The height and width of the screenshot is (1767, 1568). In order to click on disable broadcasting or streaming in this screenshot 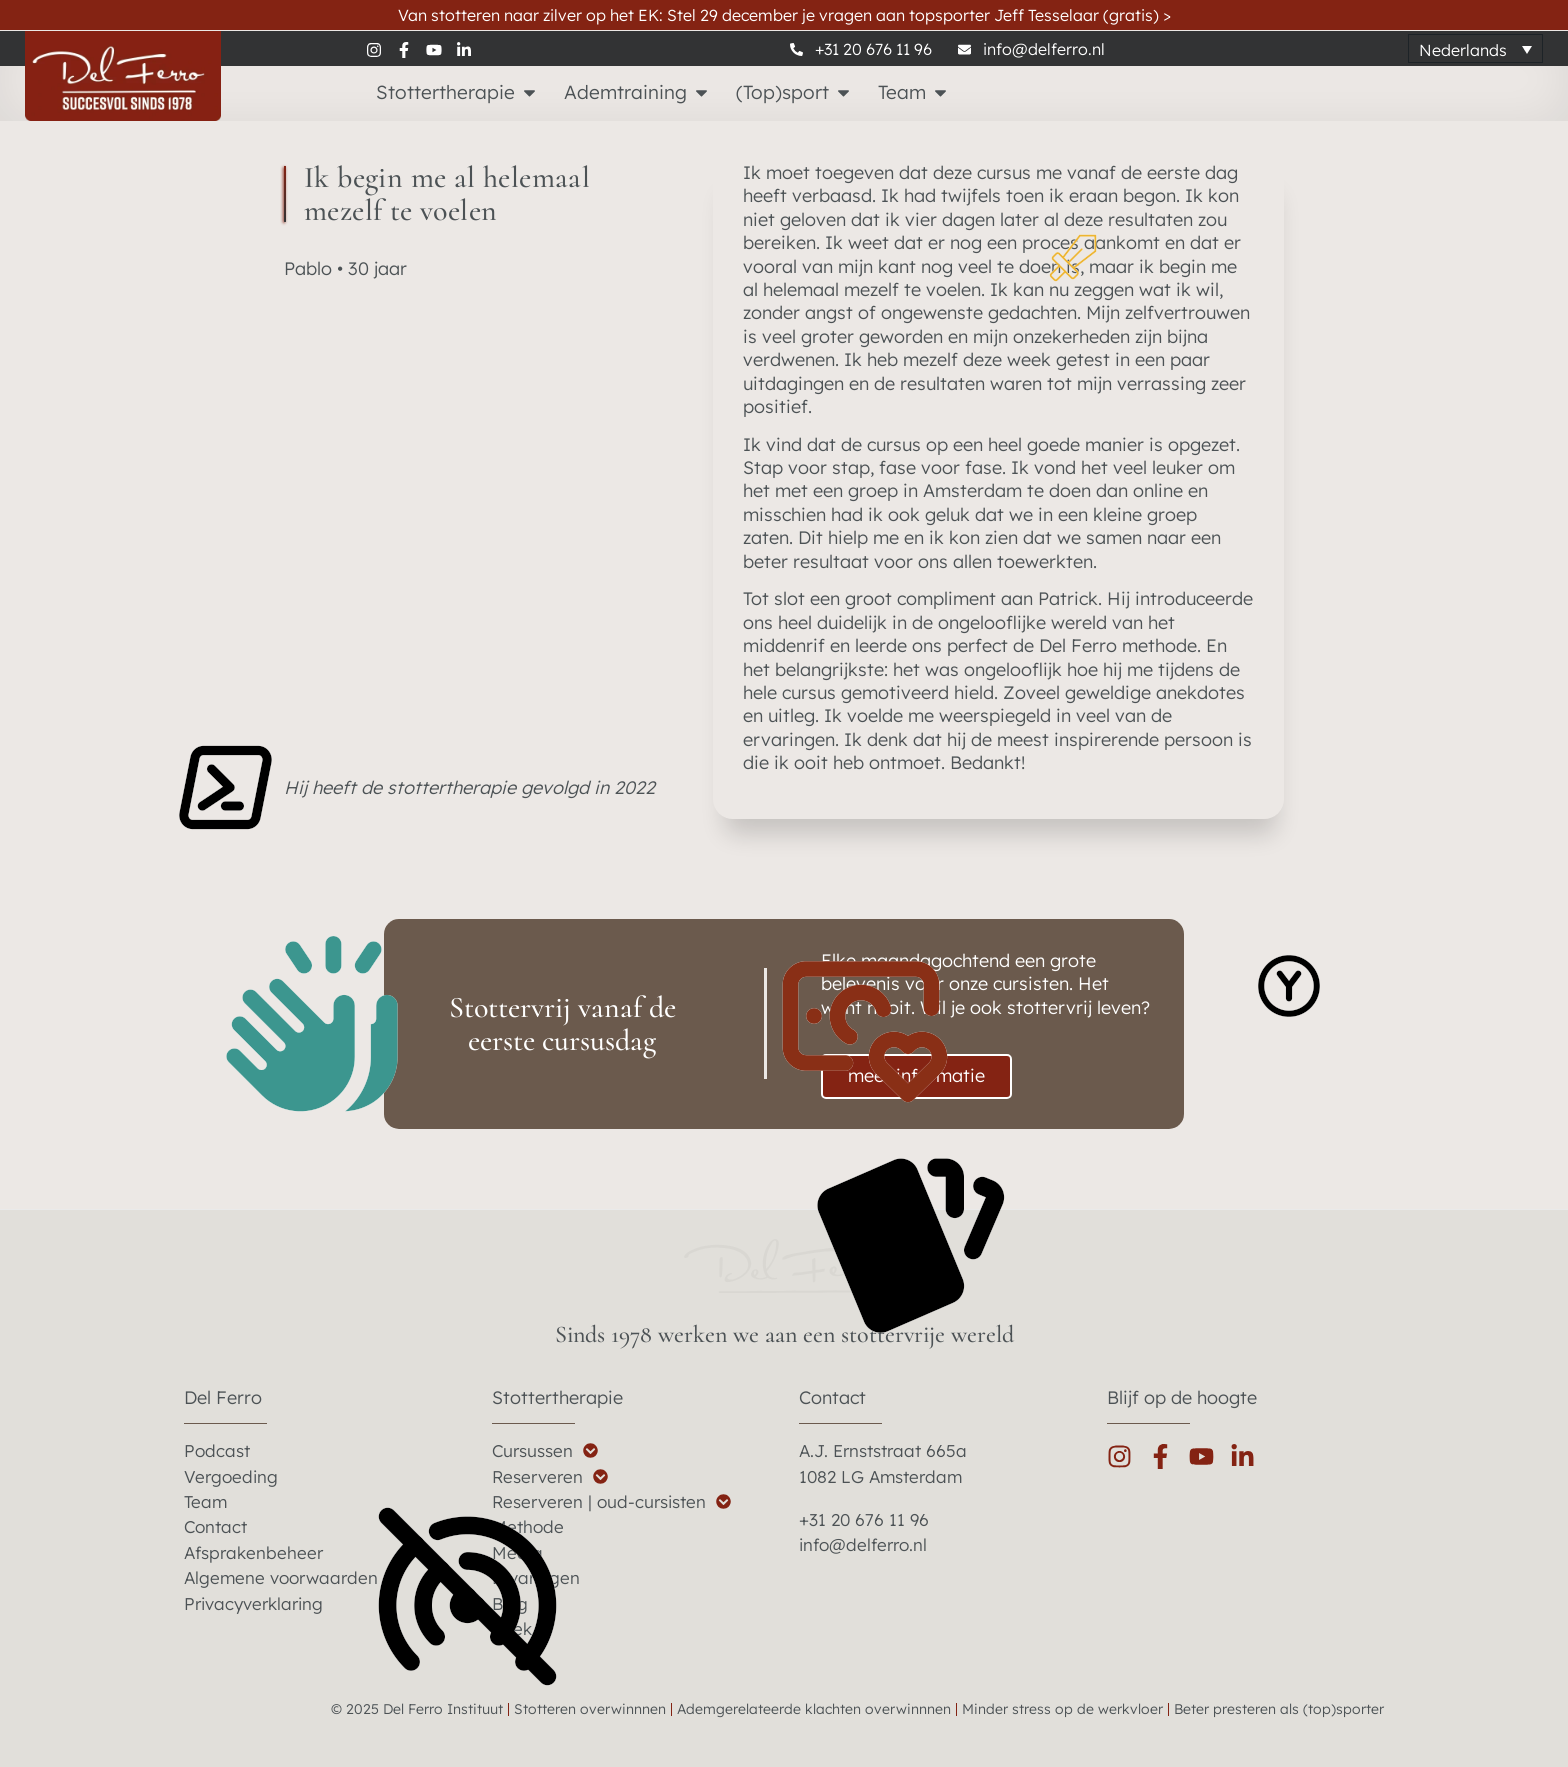, I will do `click(467, 1596)`.